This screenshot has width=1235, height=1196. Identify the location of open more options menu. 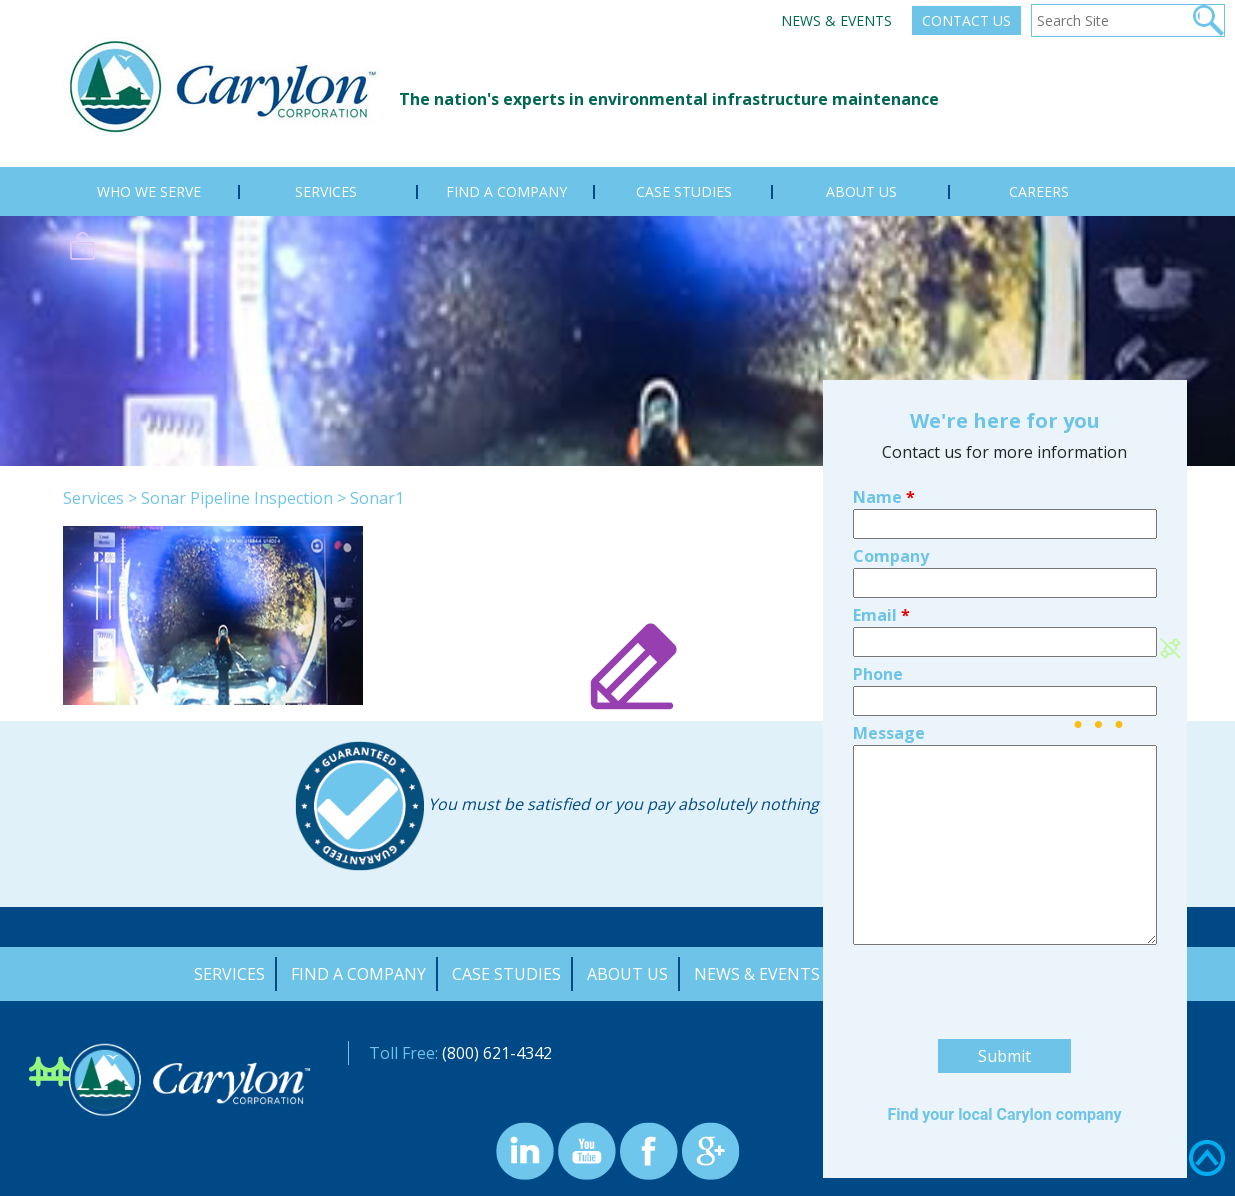
(1098, 724).